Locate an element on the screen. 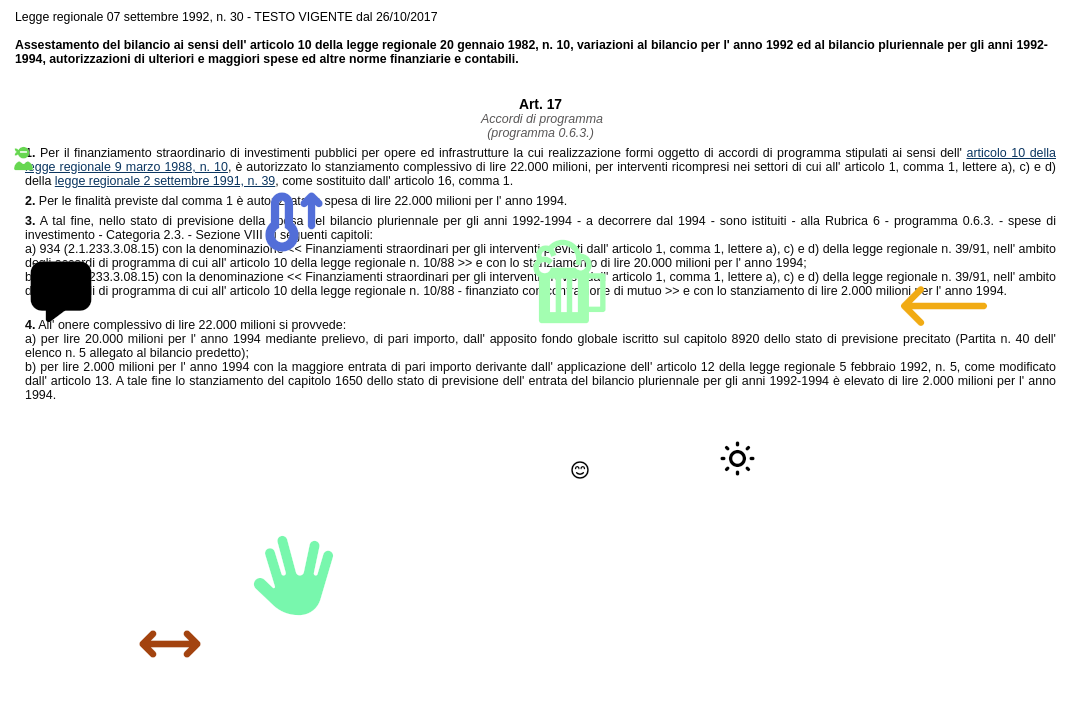  open messaging or chat is located at coordinates (61, 288).